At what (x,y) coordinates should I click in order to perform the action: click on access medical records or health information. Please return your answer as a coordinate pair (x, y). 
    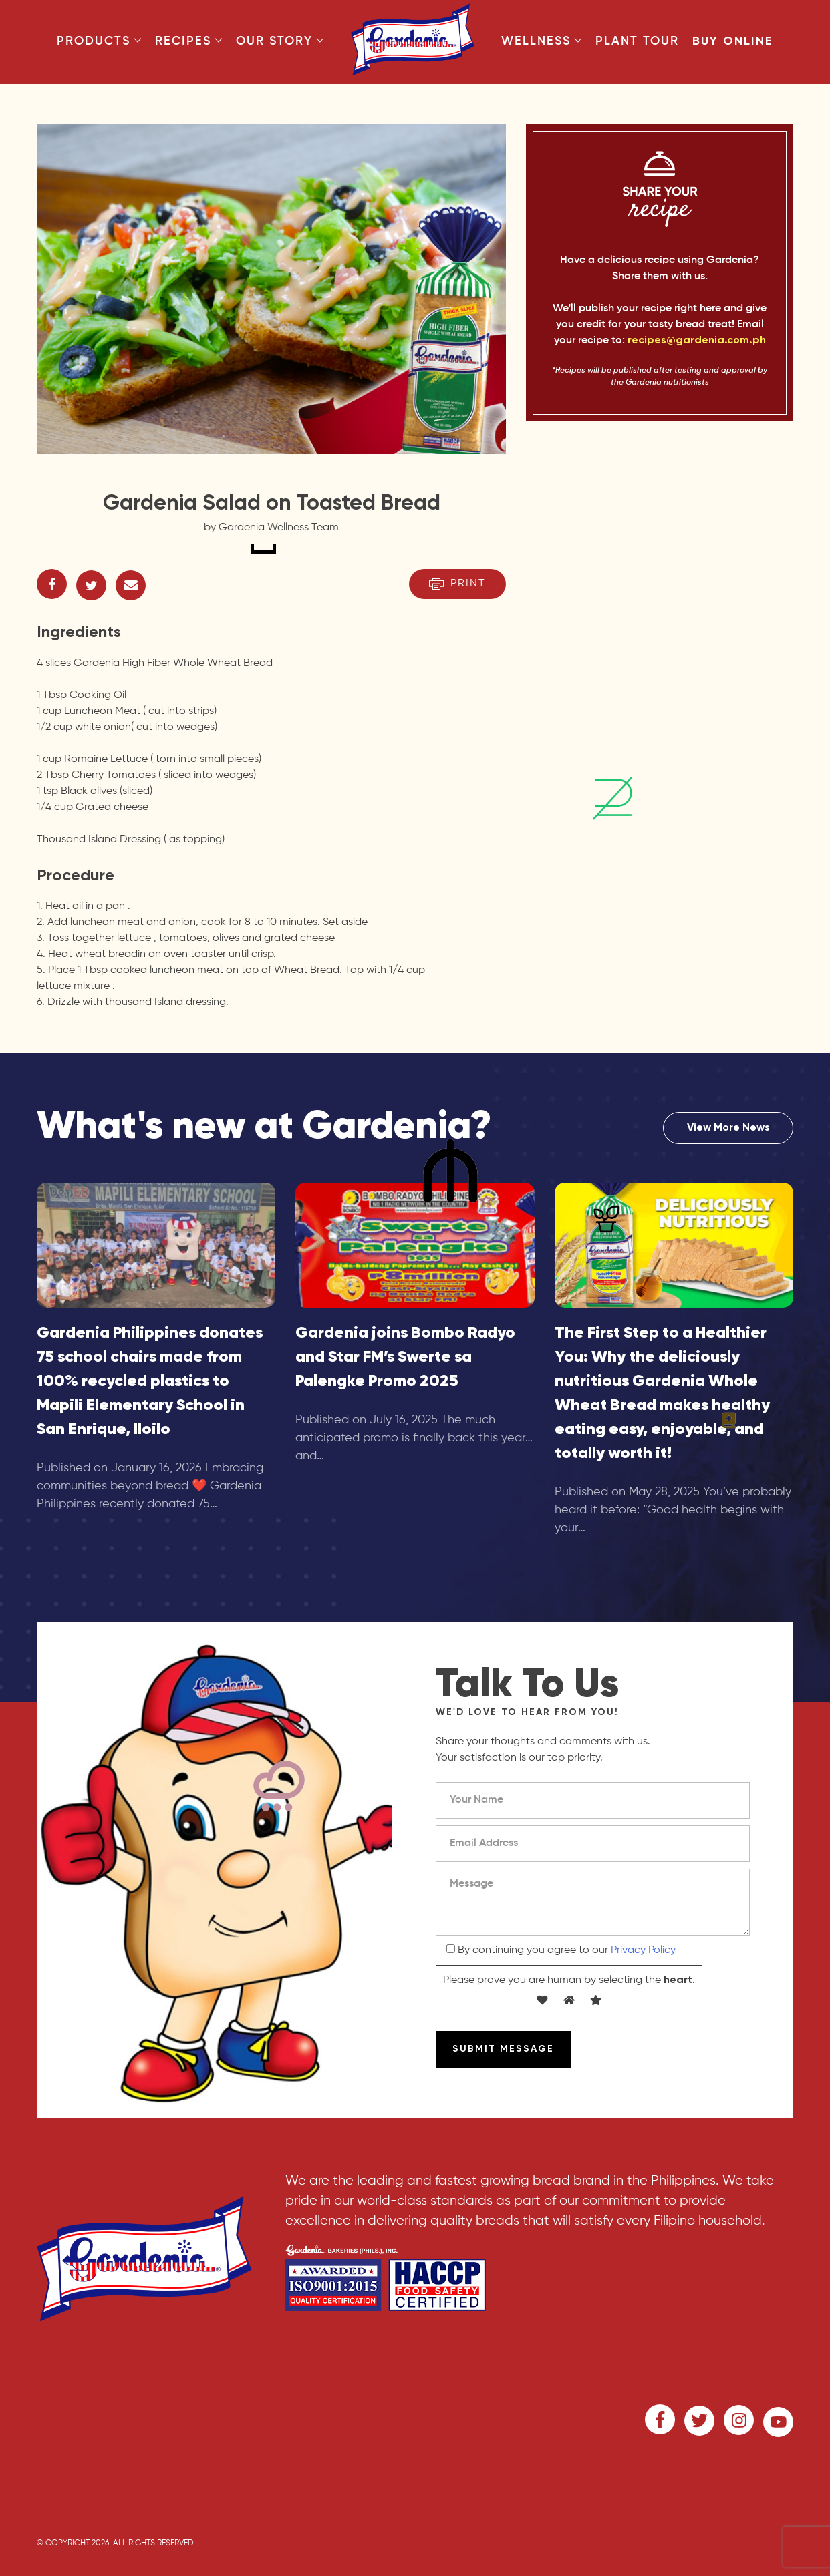
    Looking at the image, I should click on (728, 1420).